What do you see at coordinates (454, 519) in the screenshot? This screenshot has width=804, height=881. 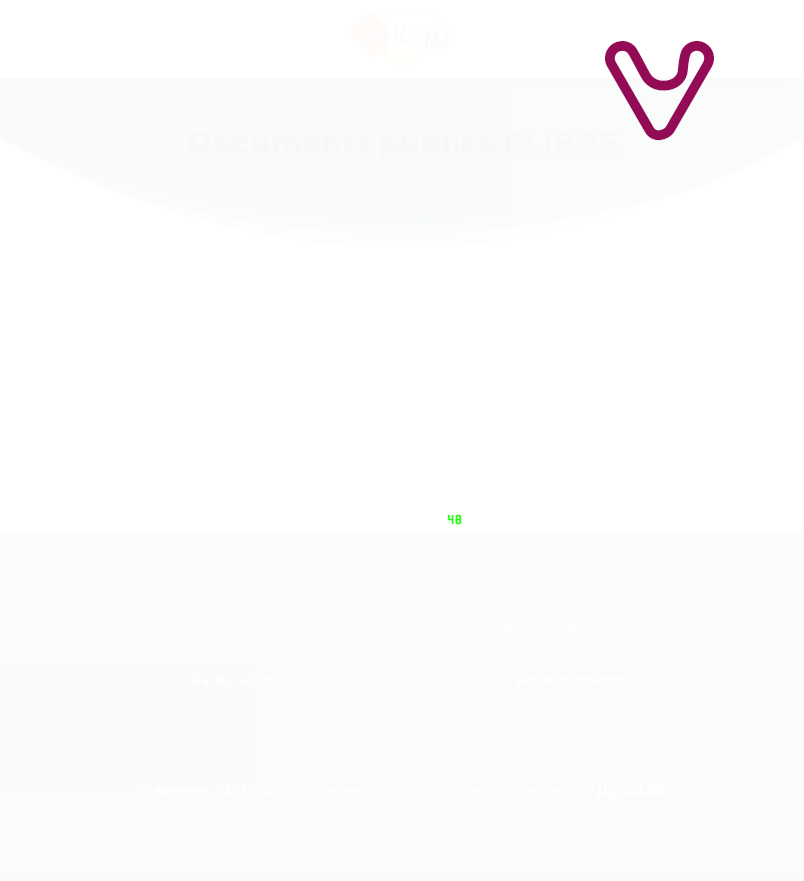 I see `indicates item number 48 in a list or sequence` at bounding box center [454, 519].